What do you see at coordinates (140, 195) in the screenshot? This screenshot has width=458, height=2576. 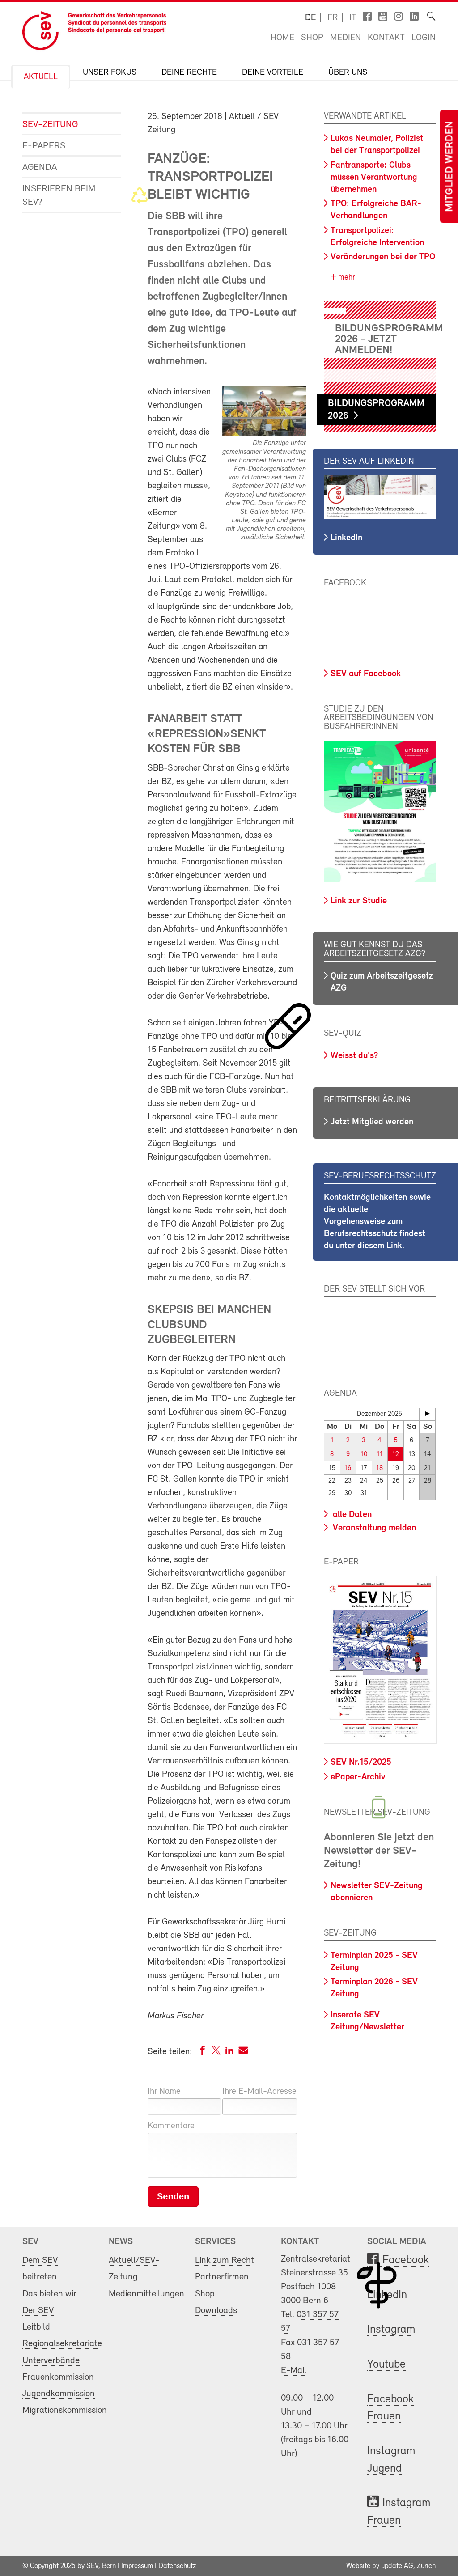 I see `recycle or move item to recycling bin` at bounding box center [140, 195].